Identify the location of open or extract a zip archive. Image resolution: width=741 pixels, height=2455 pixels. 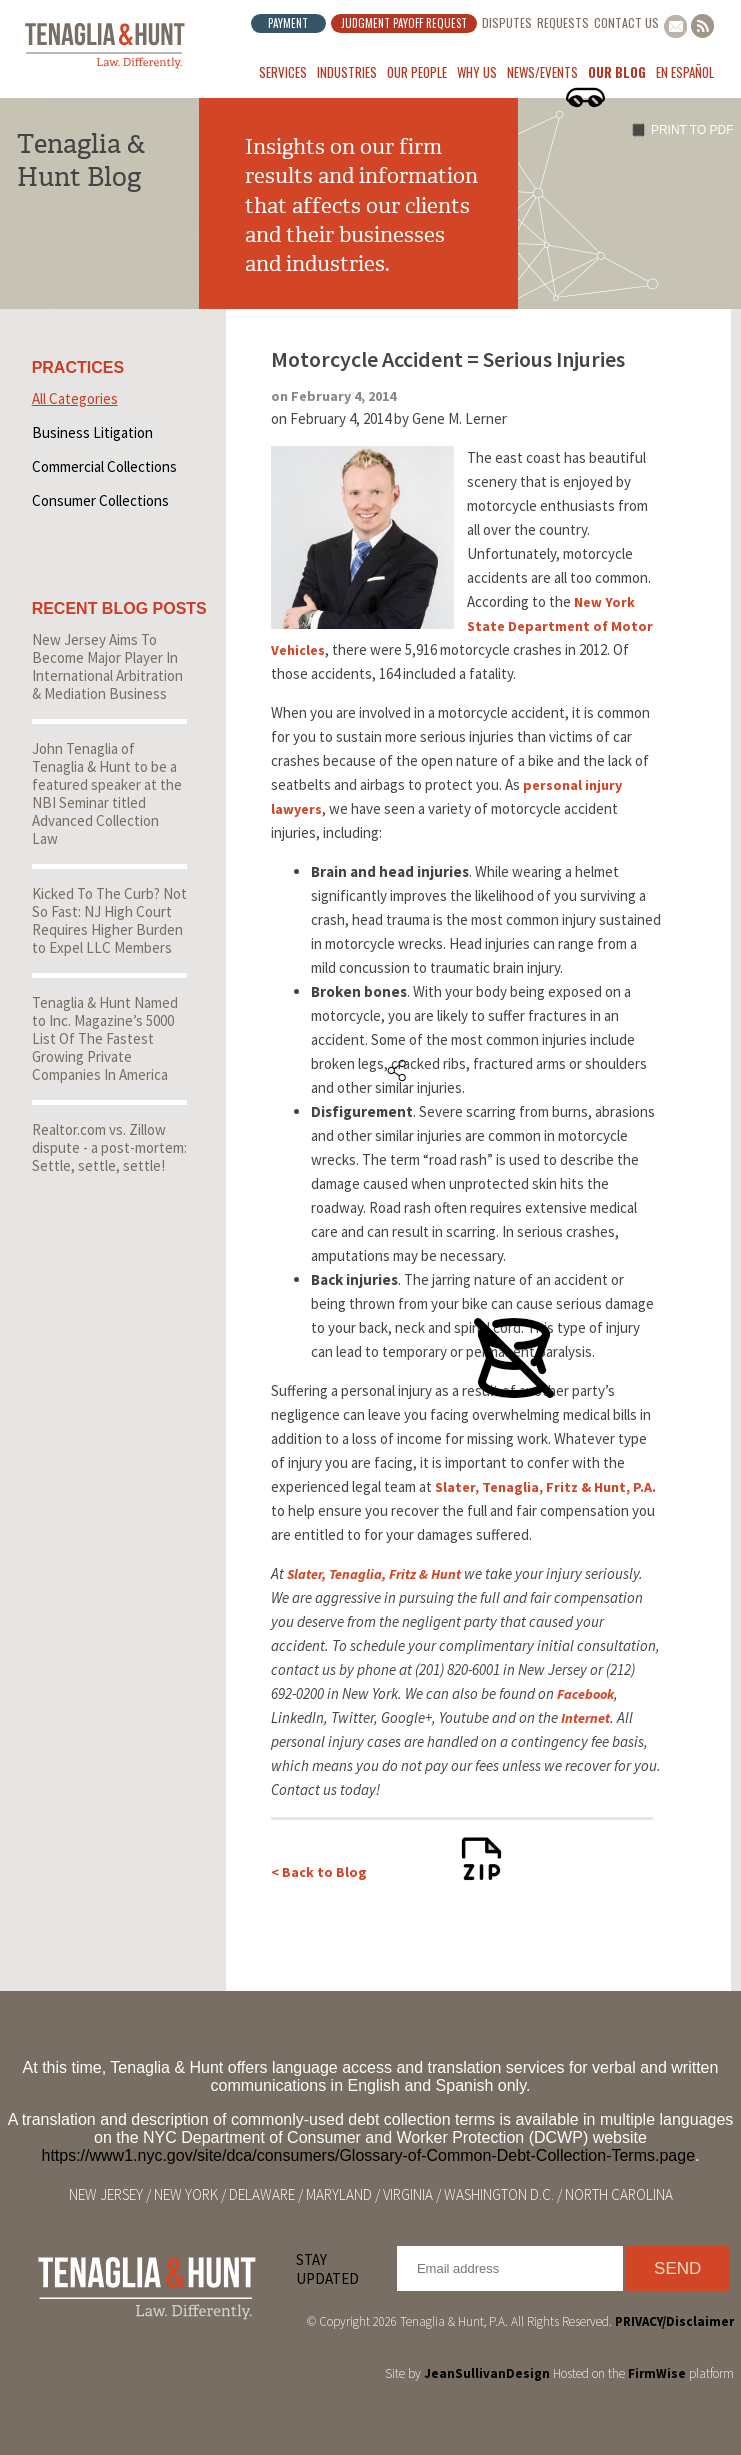
(481, 1860).